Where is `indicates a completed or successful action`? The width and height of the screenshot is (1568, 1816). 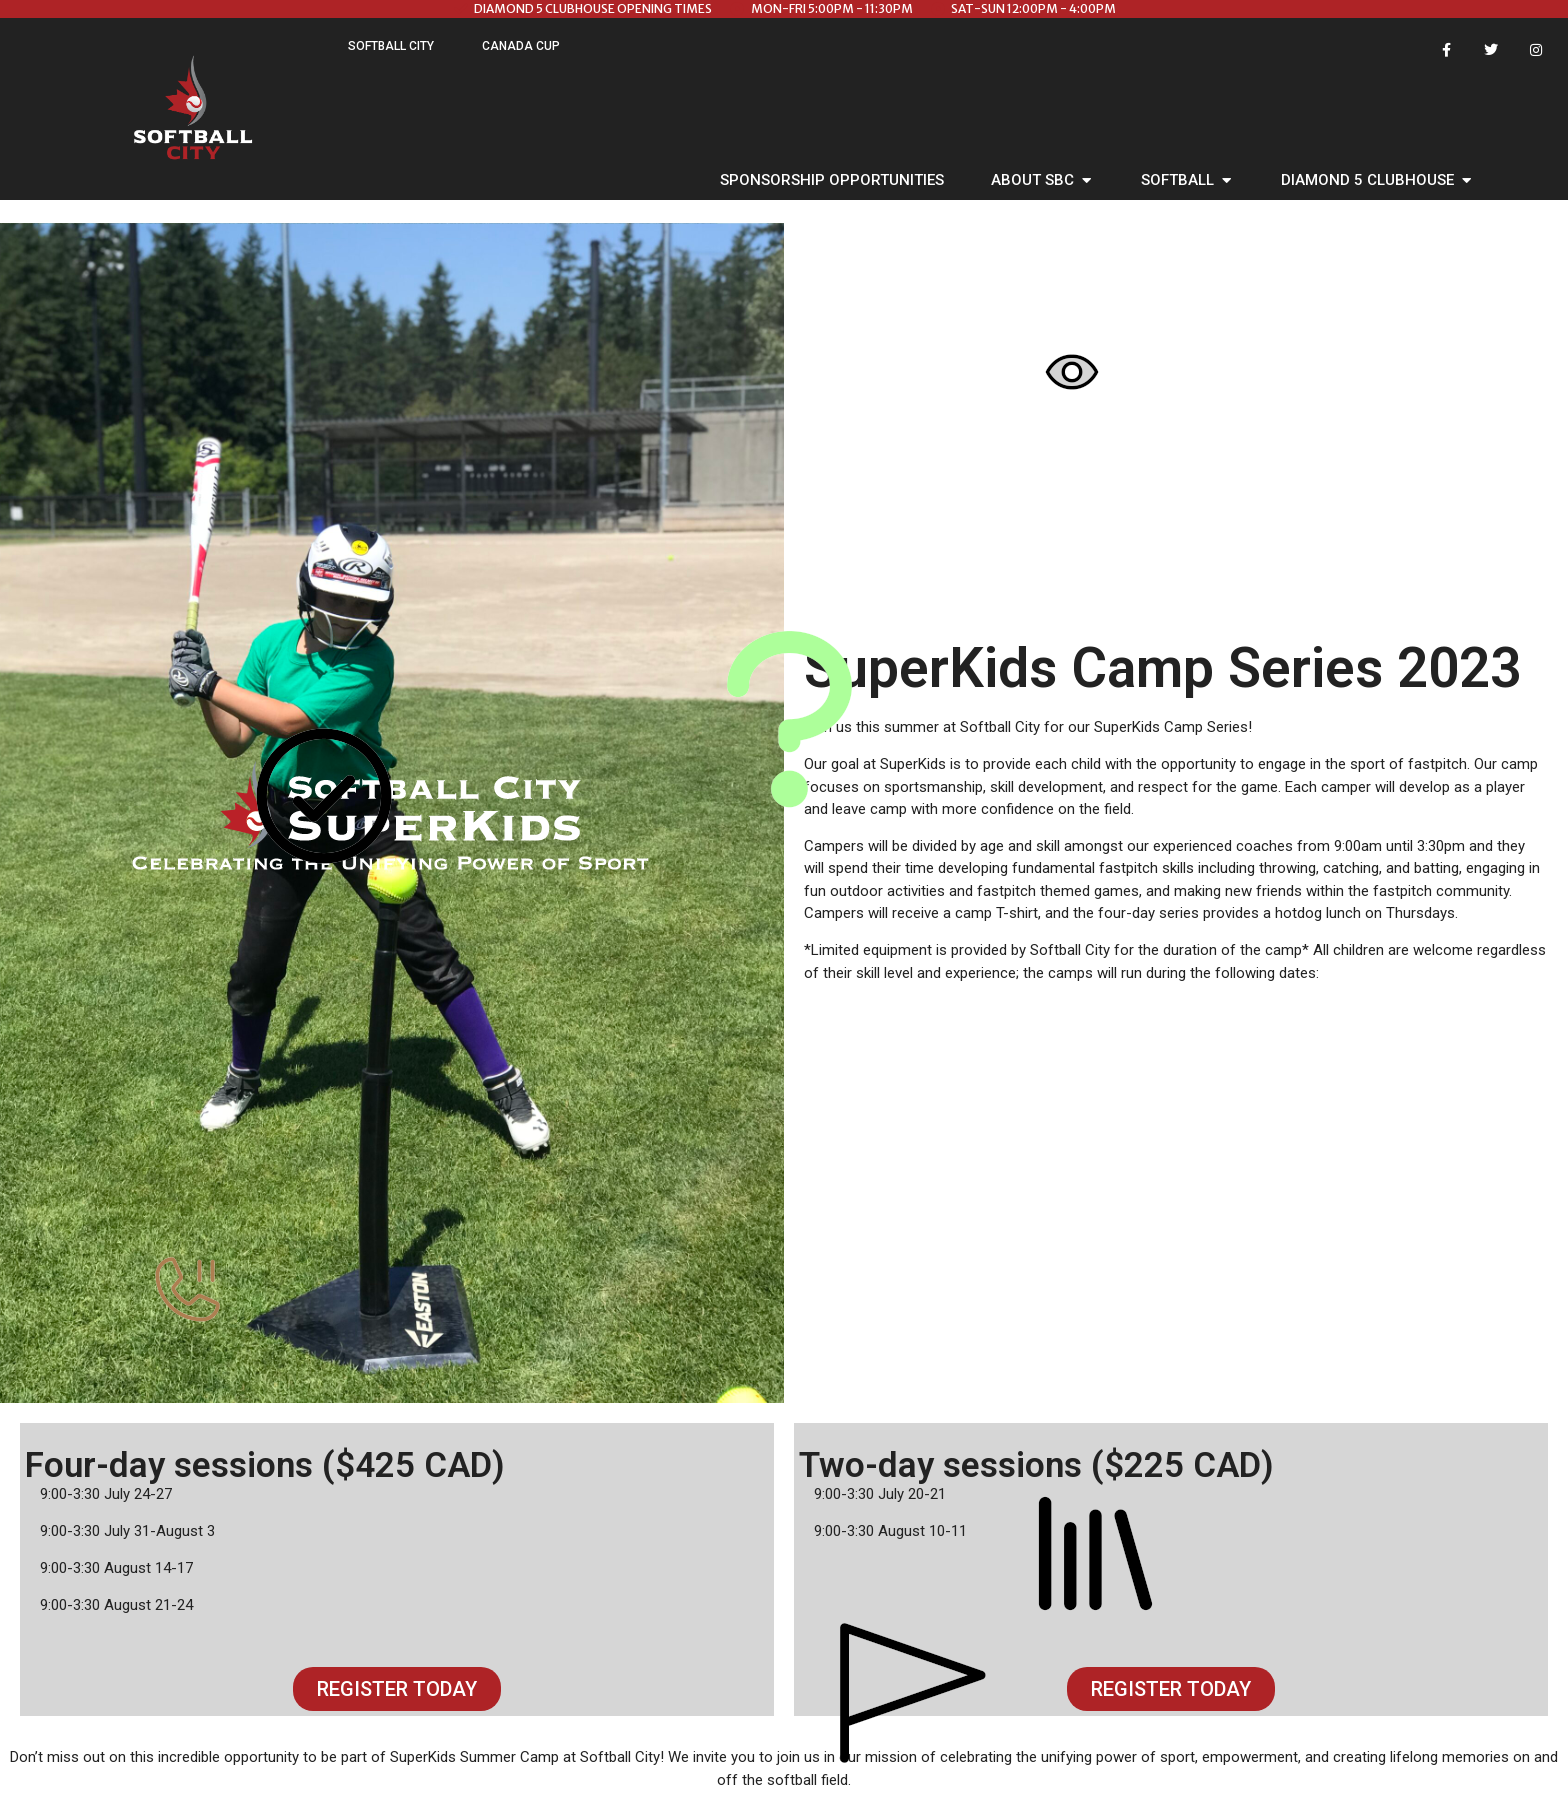
indicates a completed or successful action is located at coordinates (324, 796).